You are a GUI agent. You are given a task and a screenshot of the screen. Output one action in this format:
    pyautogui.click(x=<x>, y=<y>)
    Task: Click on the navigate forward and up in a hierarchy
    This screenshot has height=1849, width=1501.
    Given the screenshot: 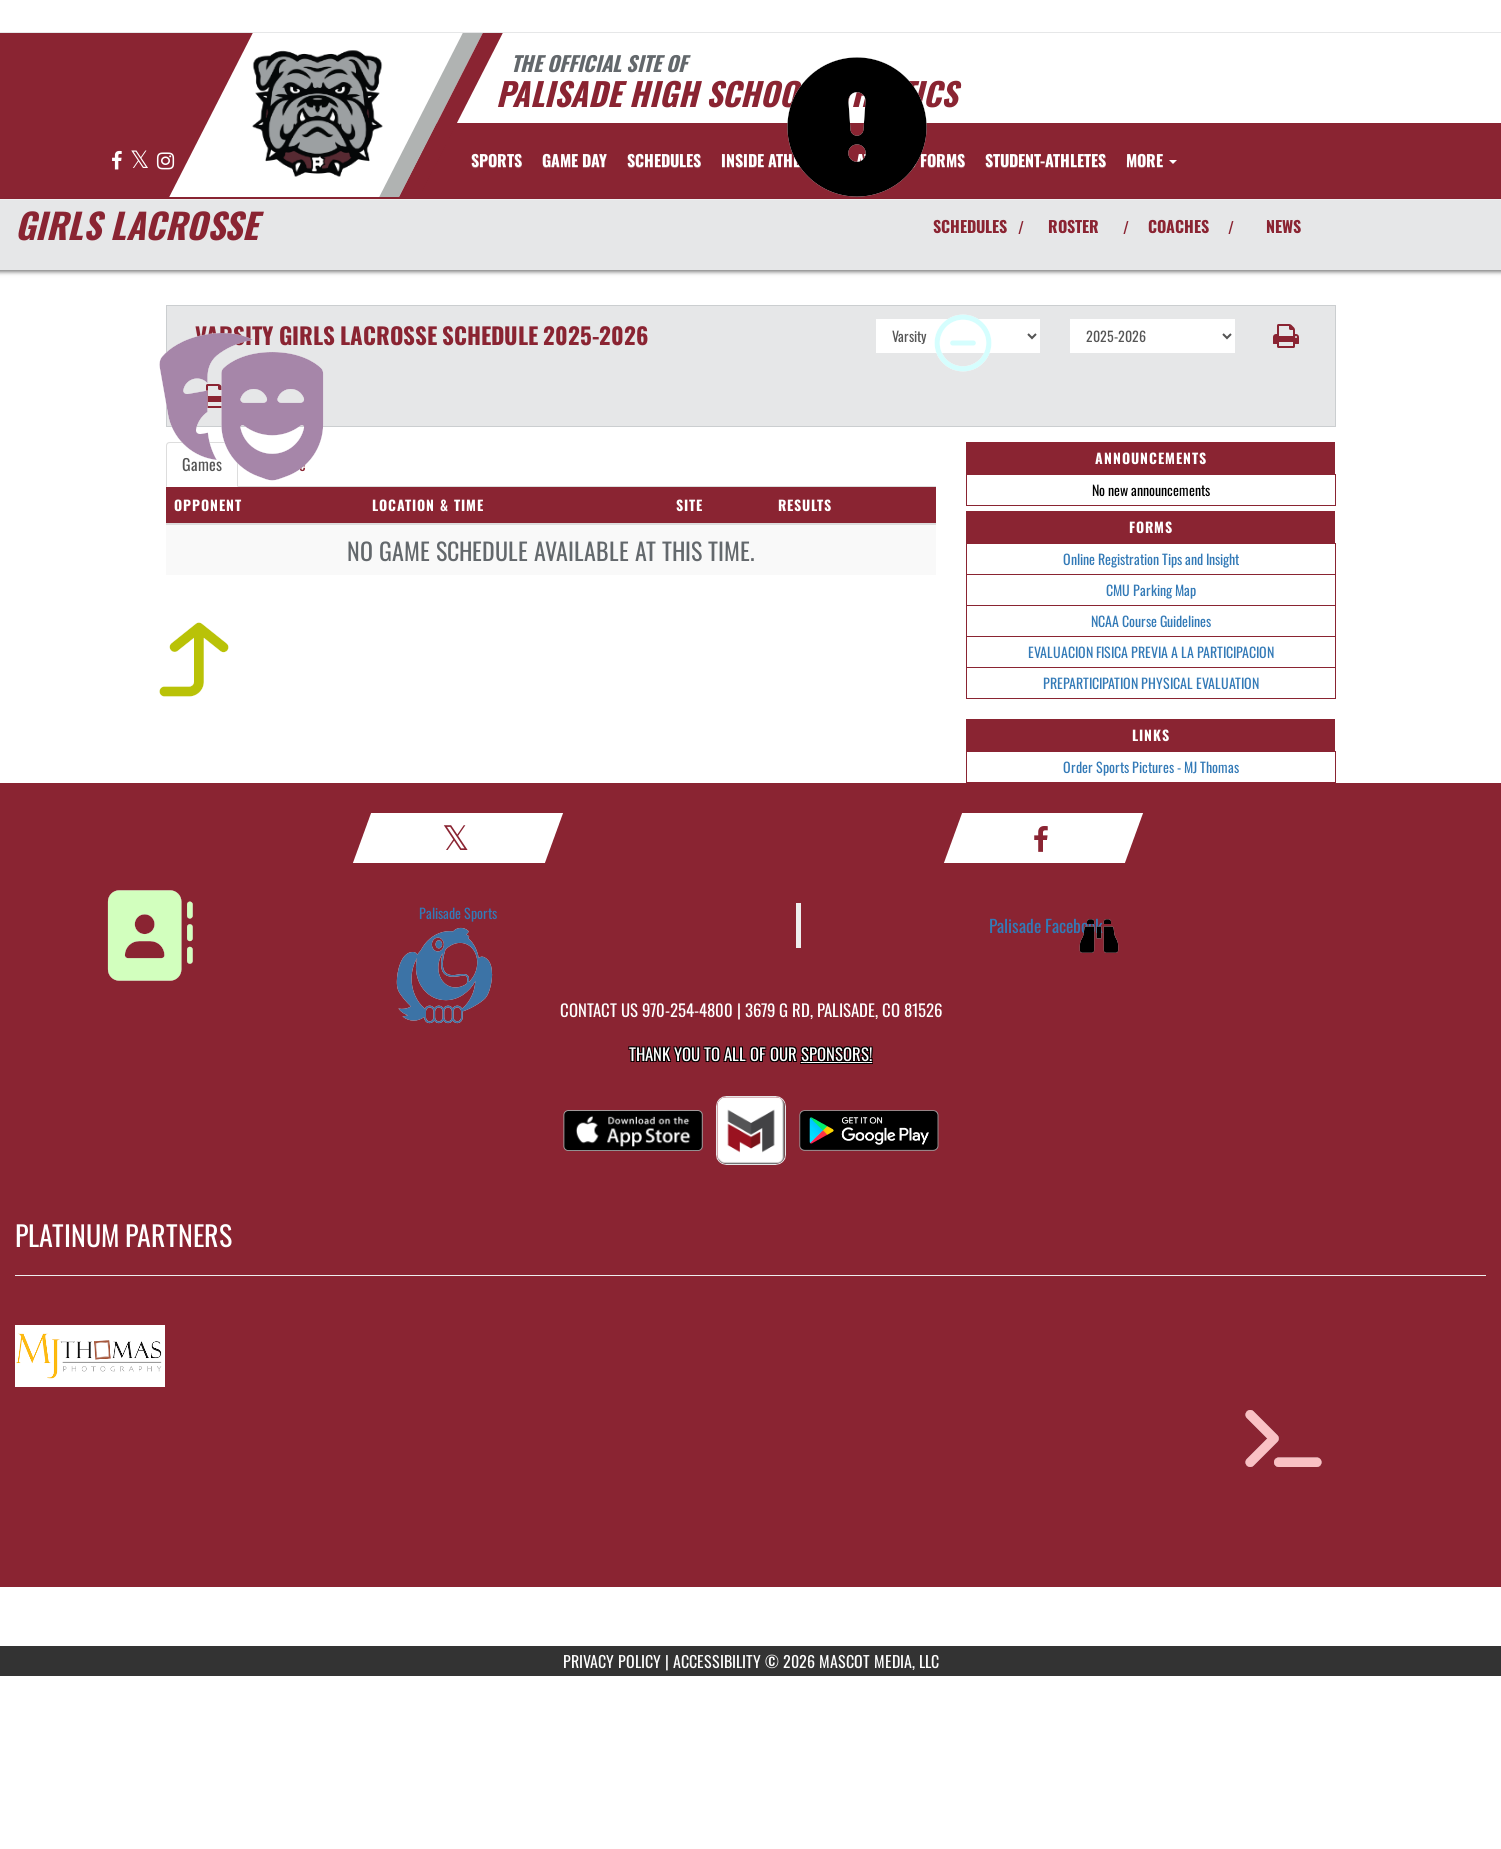 What is the action you would take?
    pyautogui.click(x=194, y=662)
    